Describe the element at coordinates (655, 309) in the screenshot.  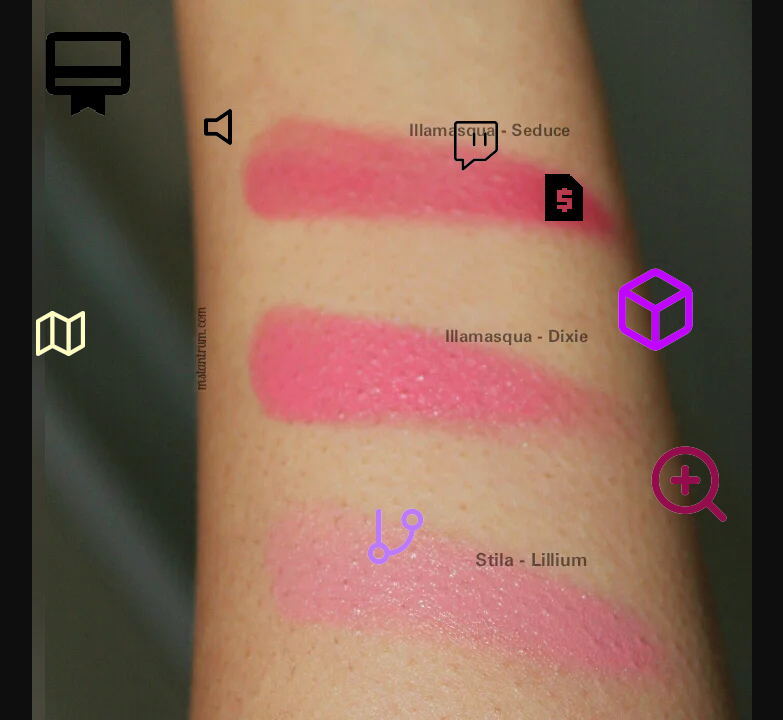
I see `view package or shipment details` at that location.